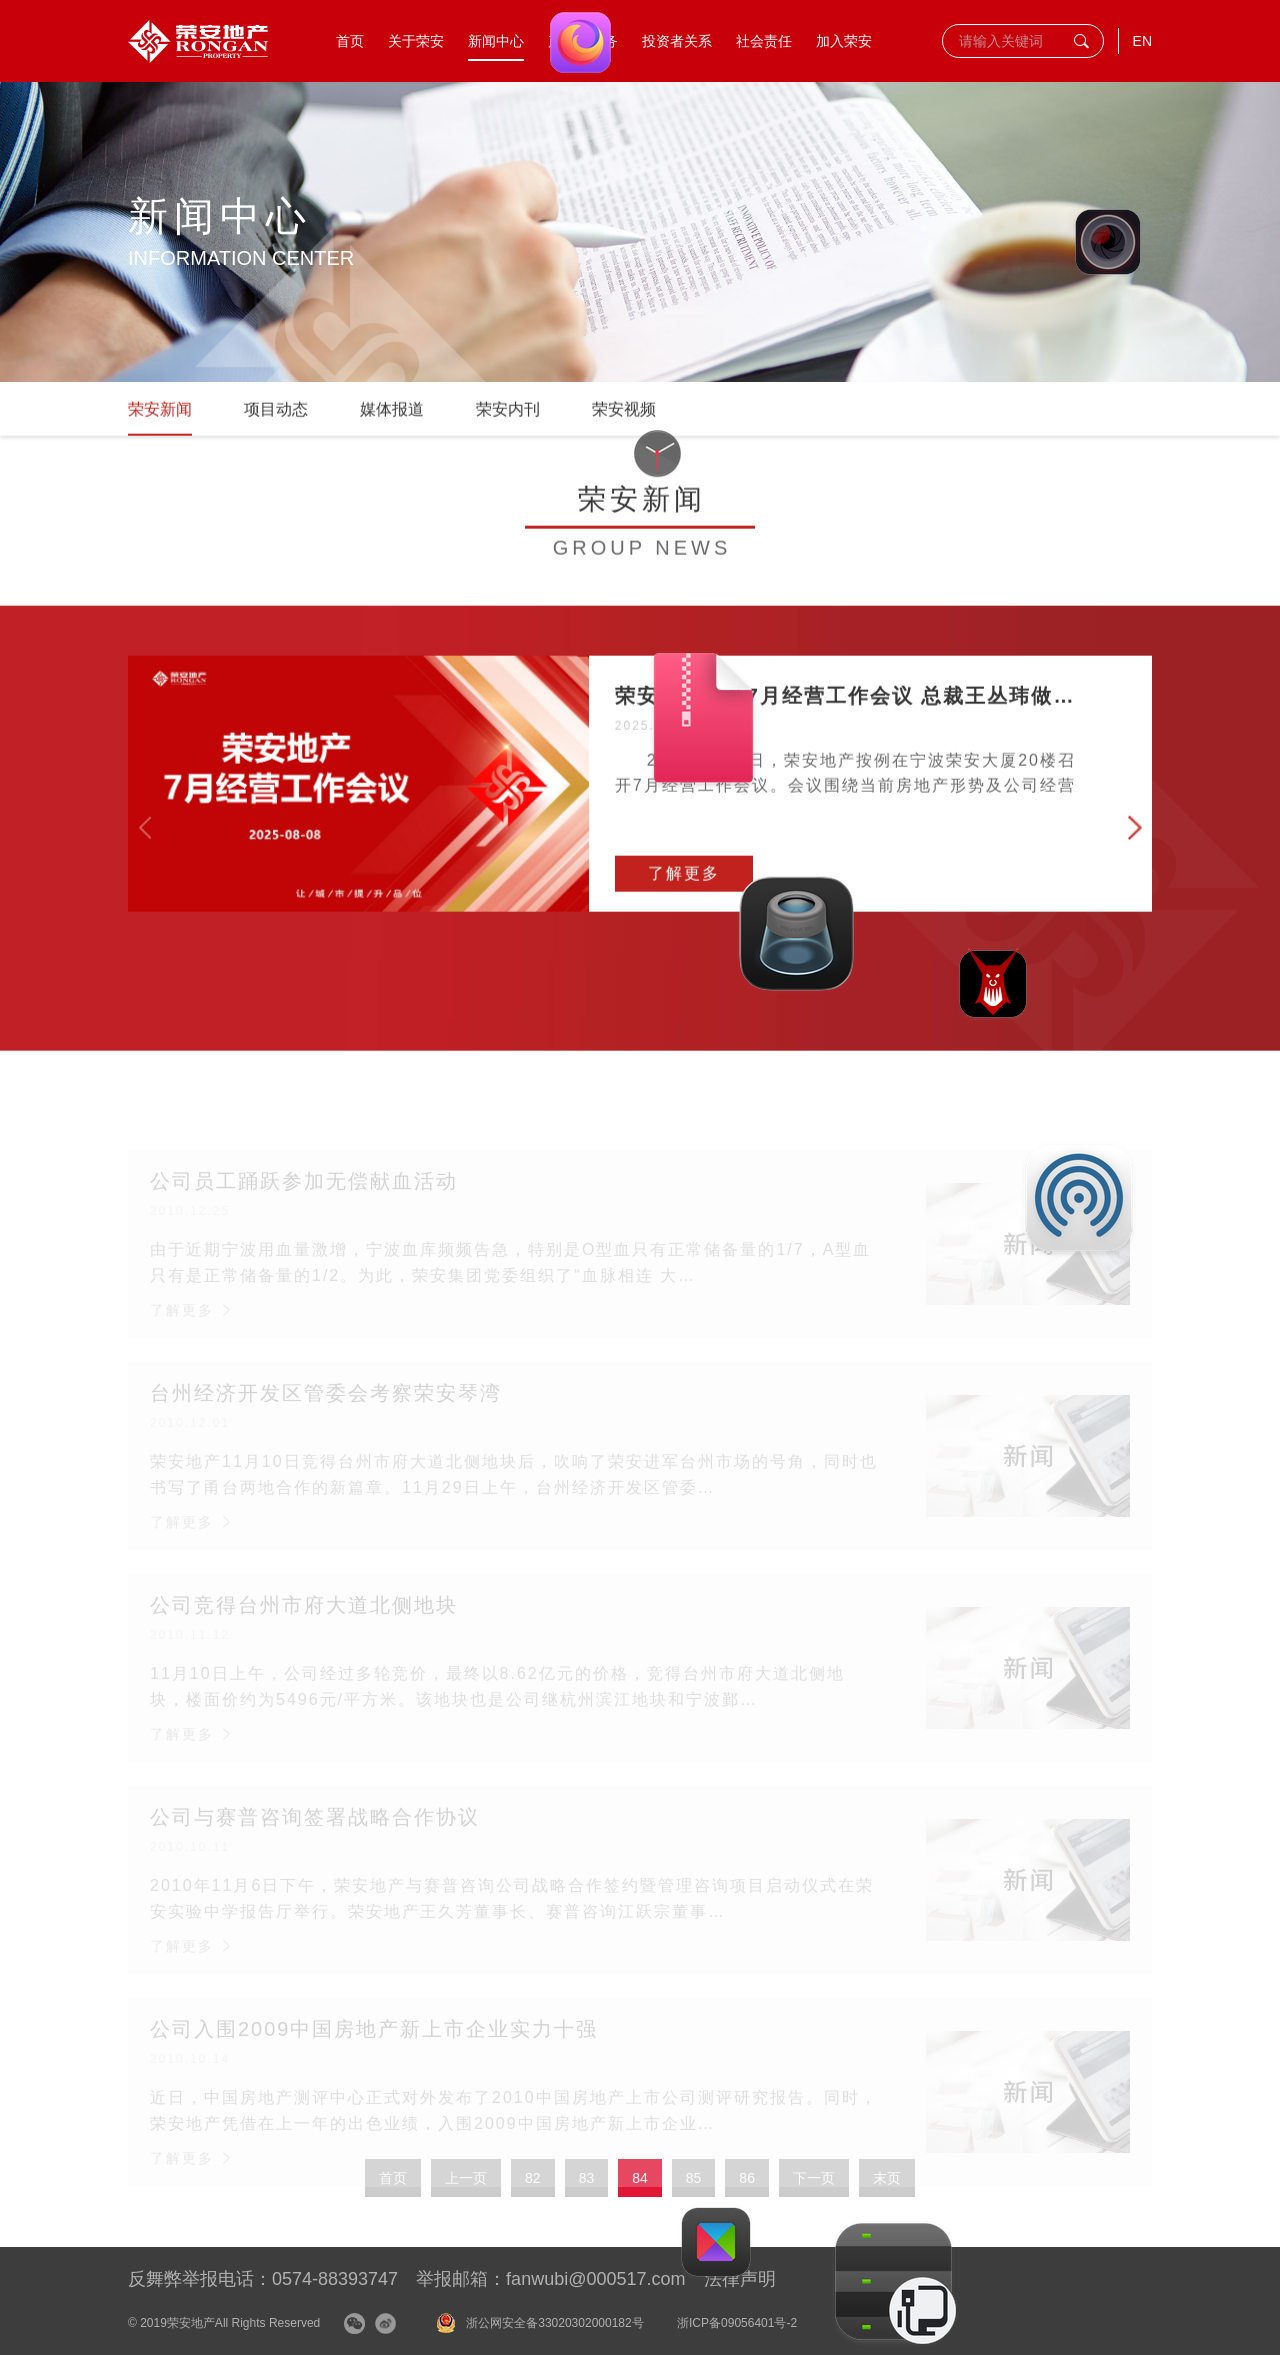 The image size is (1280, 2355). Describe the element at coordinates (703, 720) in the screenshot. I see `a compressed postscript file` at that location.